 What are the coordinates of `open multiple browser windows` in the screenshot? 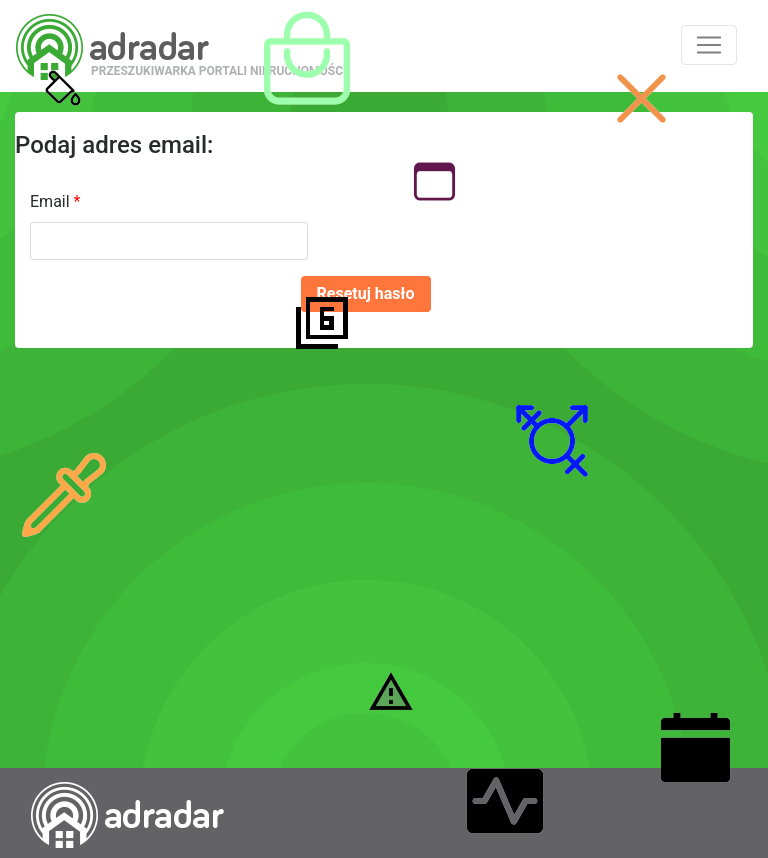 It's located at (434, 181).